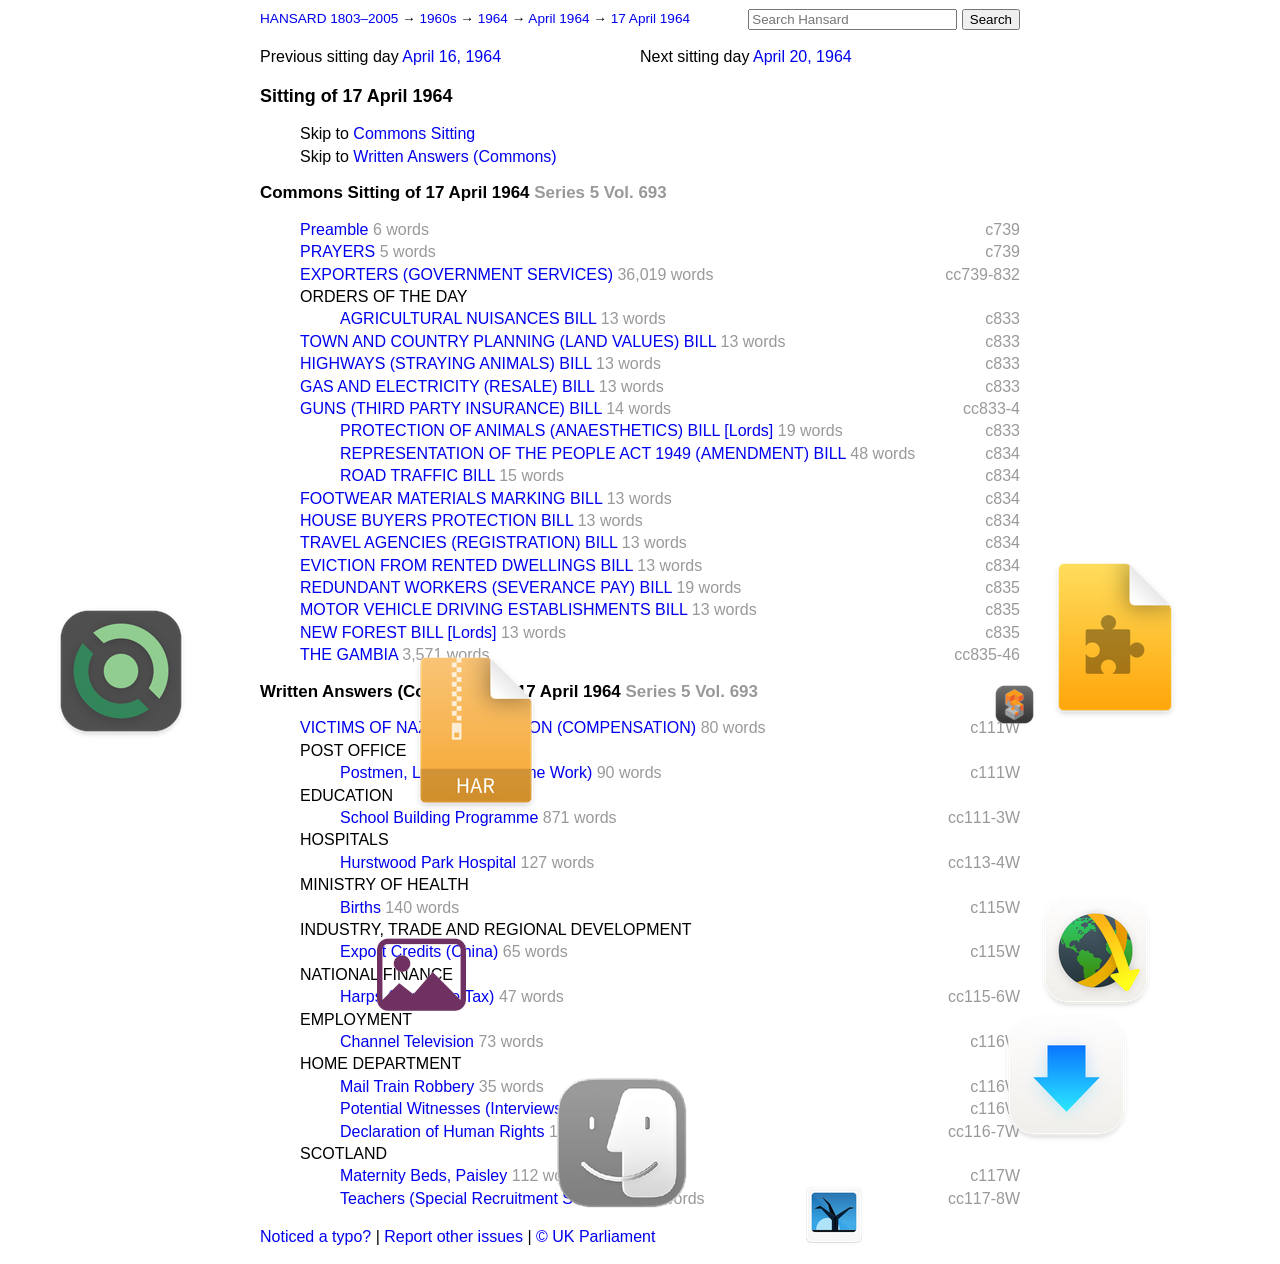  I want to click on open jdownloader download manager, so click(1096, 951).